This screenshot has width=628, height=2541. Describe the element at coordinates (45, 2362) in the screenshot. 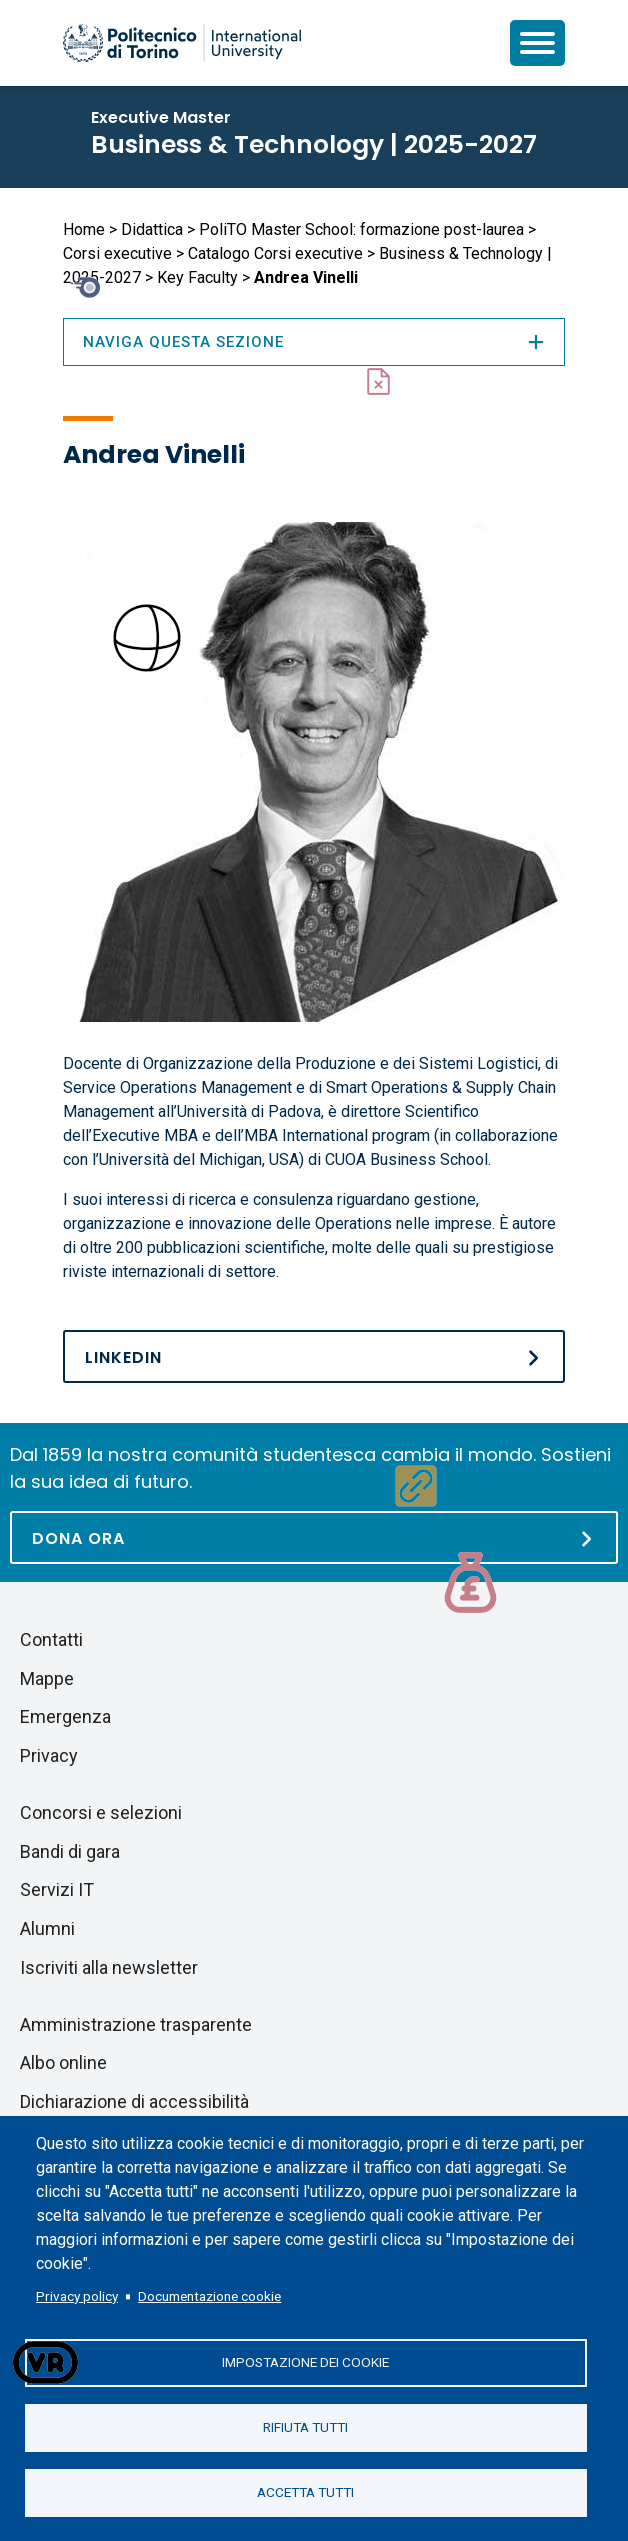

I see `access virtual reality mode or settings` at that location.